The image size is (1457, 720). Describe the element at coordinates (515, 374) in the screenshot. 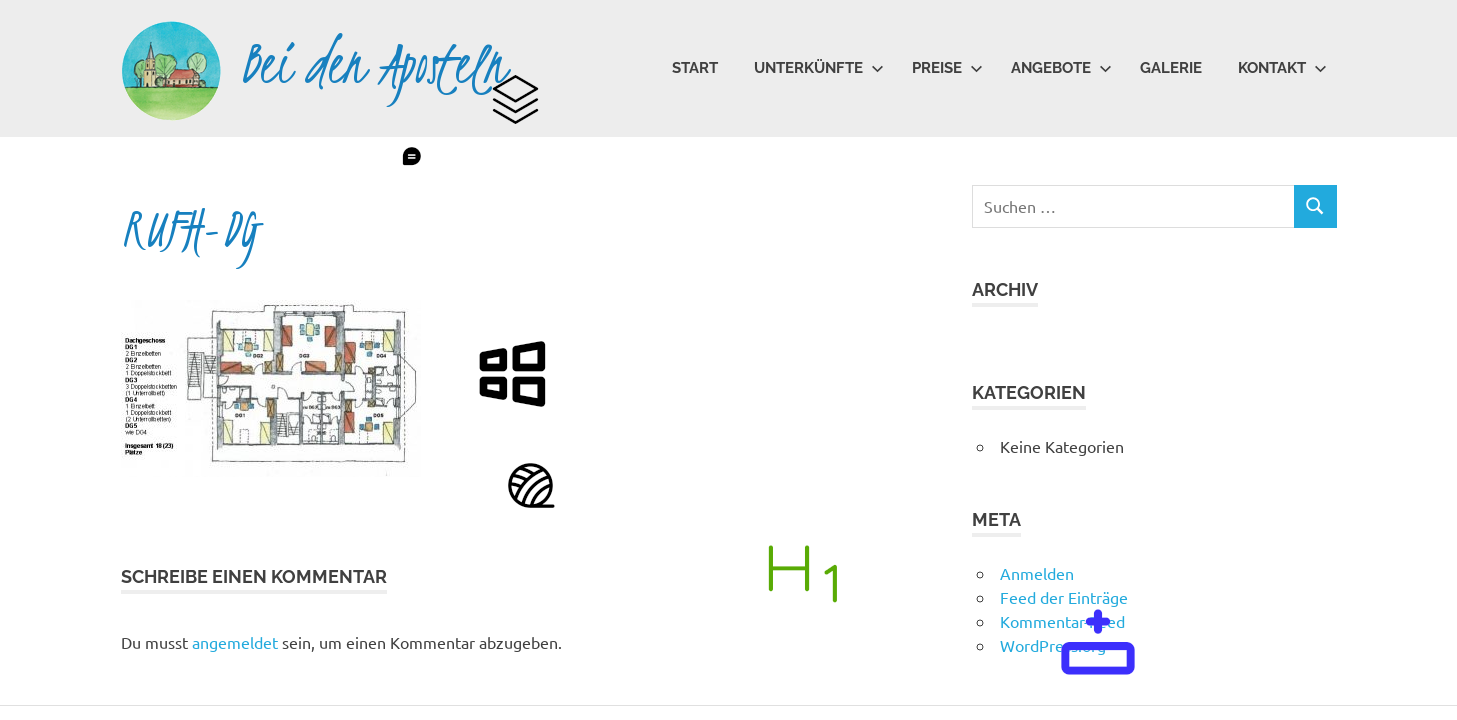

I see `open the windows start menu` at that location.